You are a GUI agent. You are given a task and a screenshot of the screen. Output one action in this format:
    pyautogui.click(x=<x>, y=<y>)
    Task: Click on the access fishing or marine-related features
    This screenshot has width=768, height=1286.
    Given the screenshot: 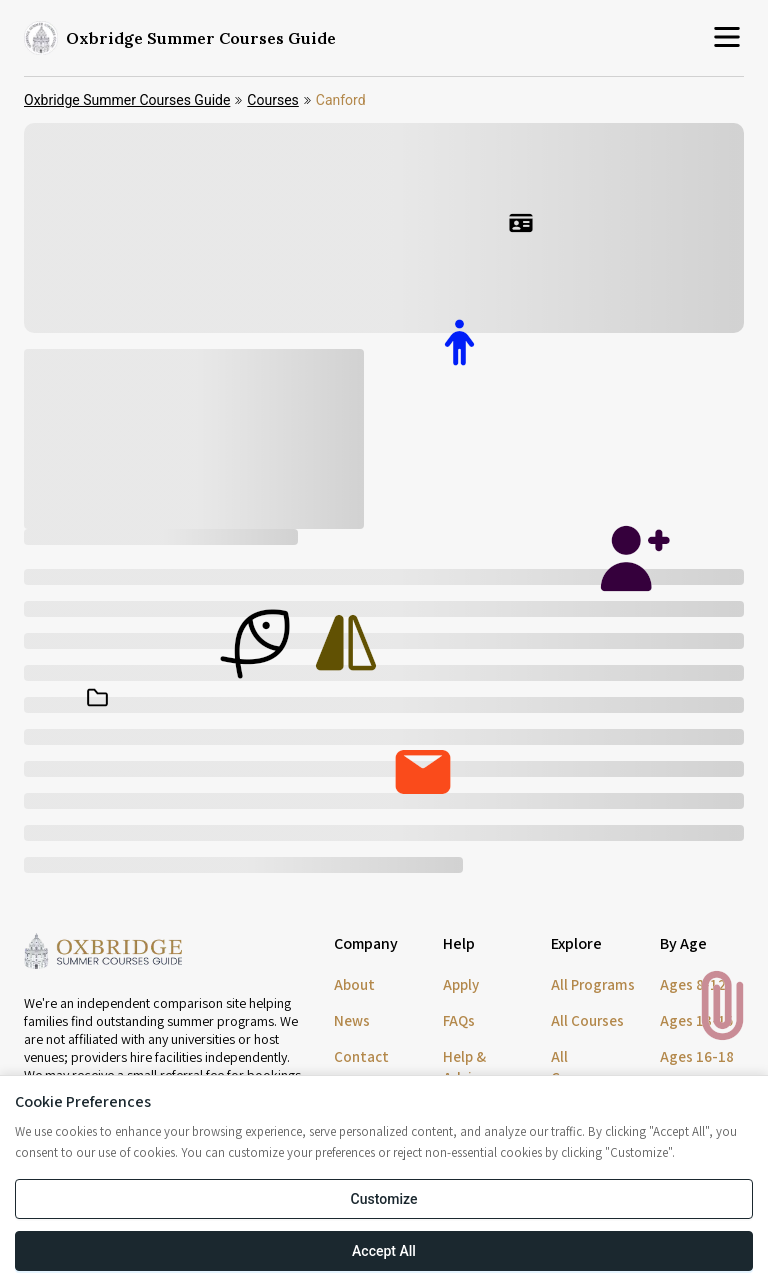 What is the action you would take?
    pyautogui.click(x=257, y=641)
    